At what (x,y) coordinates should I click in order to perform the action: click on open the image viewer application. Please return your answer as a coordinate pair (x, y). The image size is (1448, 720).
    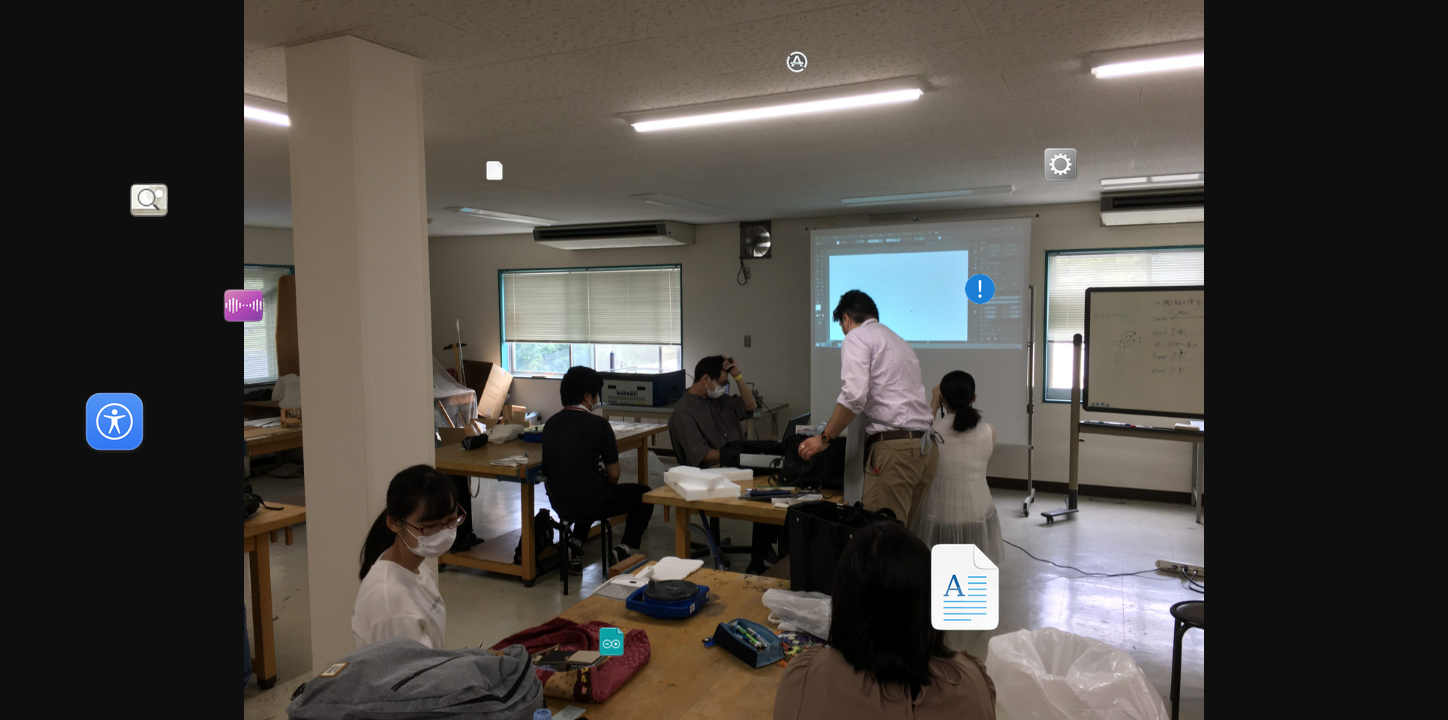
    Looking at the image, I should click on (149, 200).